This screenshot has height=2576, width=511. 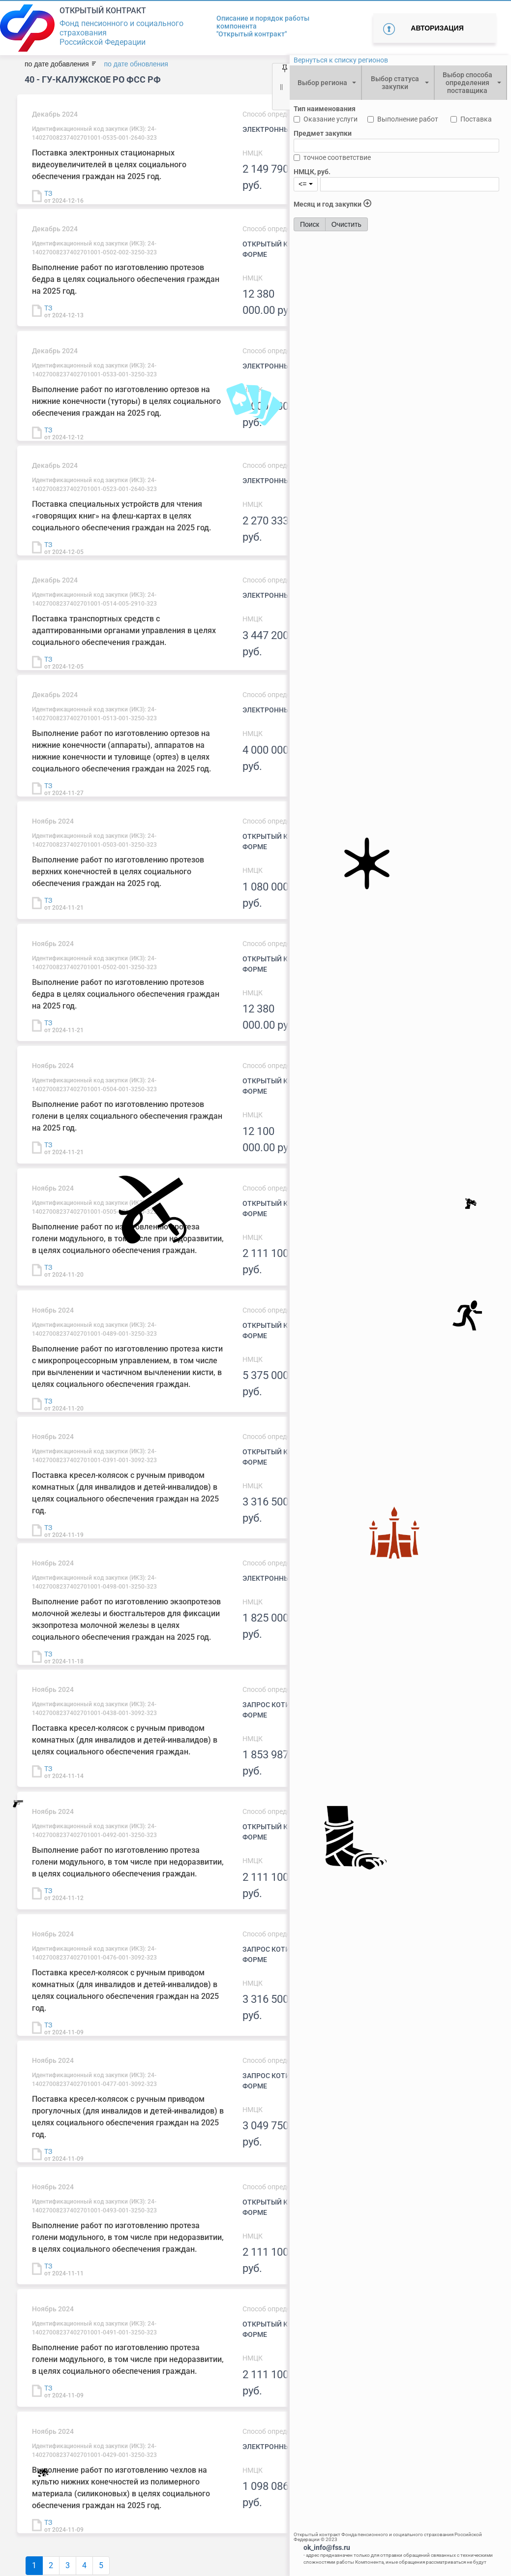 I want to click on access card games or poker, so click(x=254, y=404).